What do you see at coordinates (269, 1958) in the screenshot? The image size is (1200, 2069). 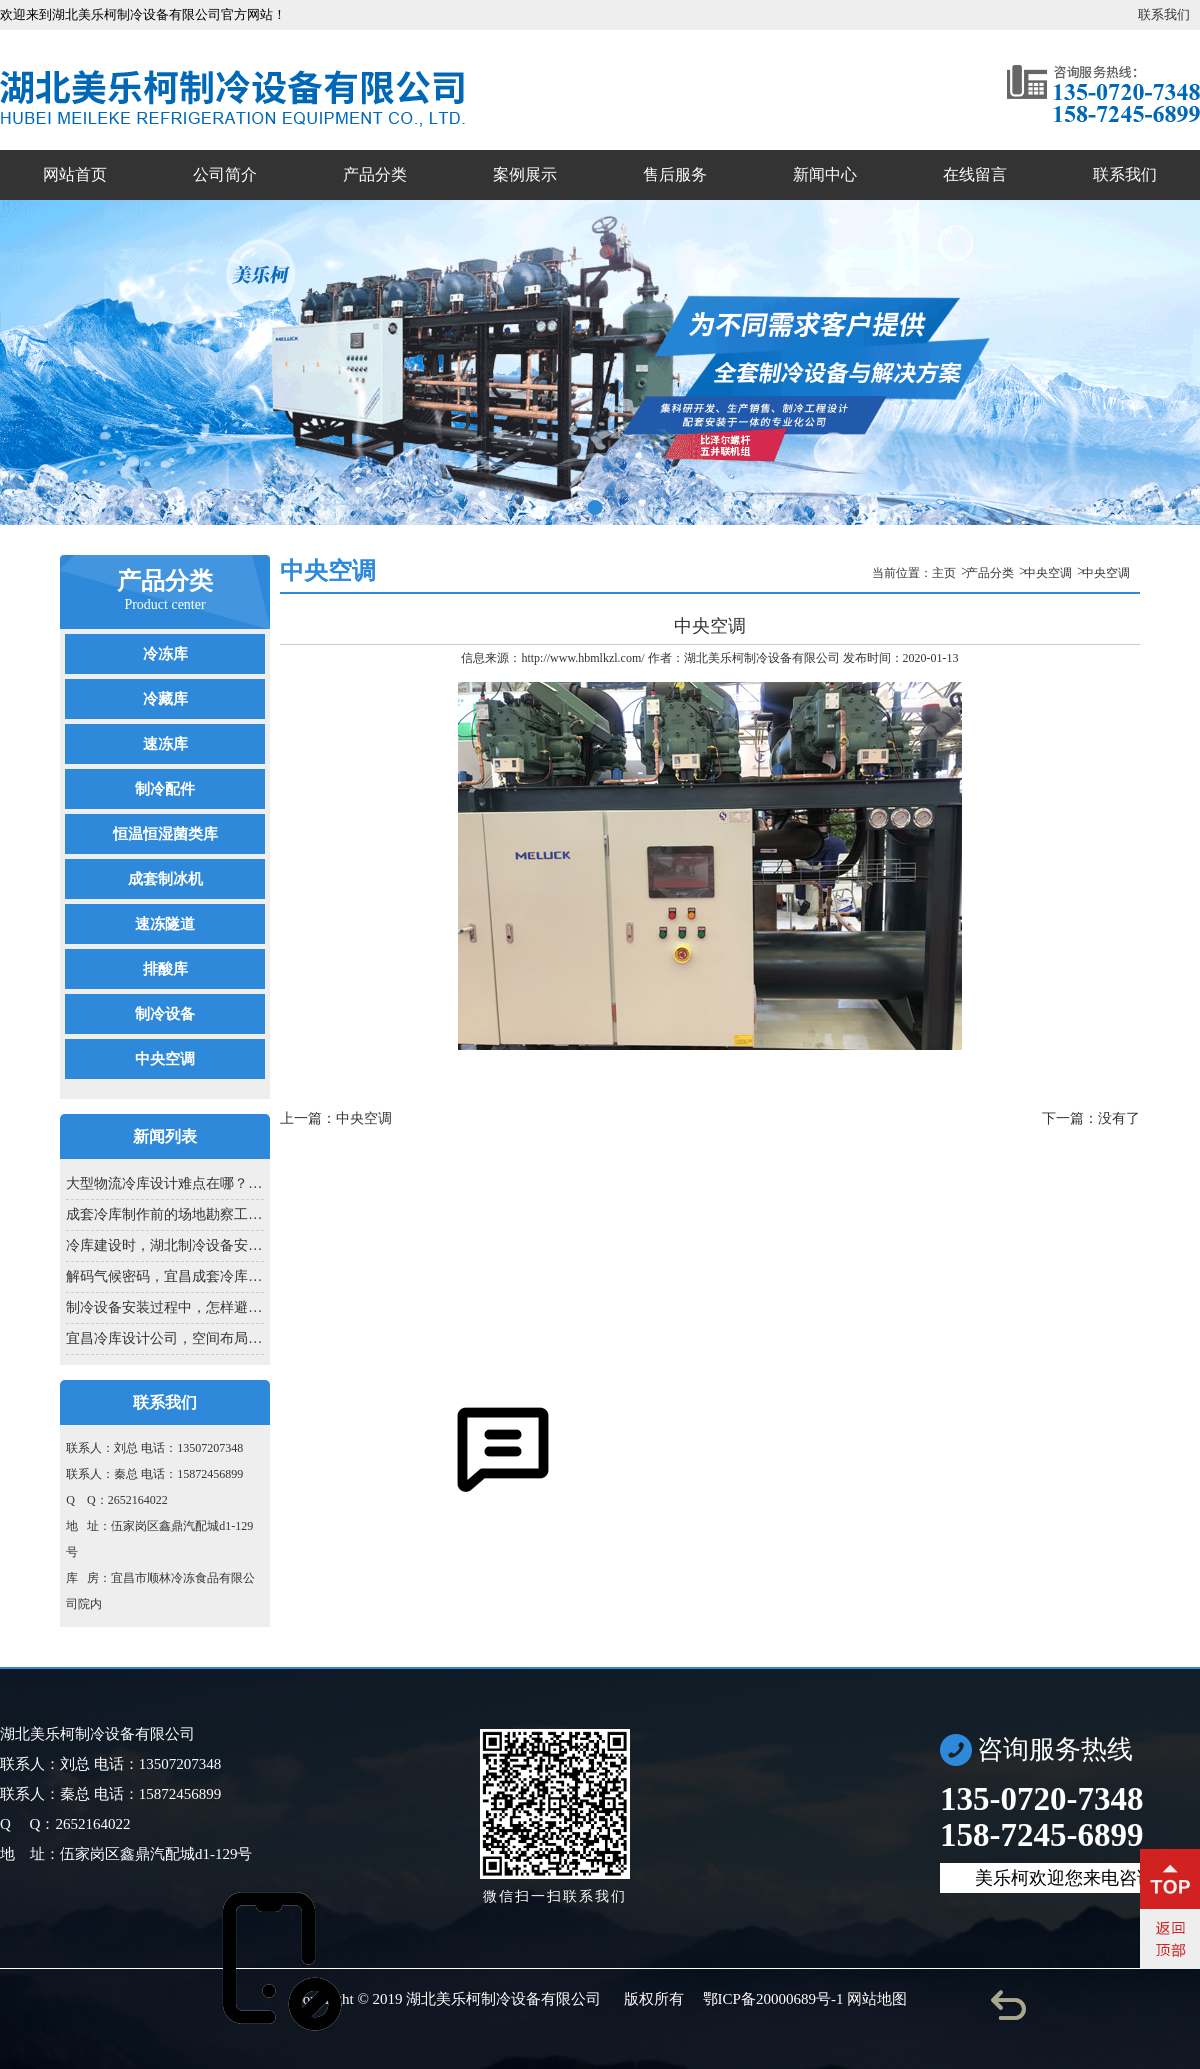 I see `cancel mobile device connection` at bounding box center [269, 1958].